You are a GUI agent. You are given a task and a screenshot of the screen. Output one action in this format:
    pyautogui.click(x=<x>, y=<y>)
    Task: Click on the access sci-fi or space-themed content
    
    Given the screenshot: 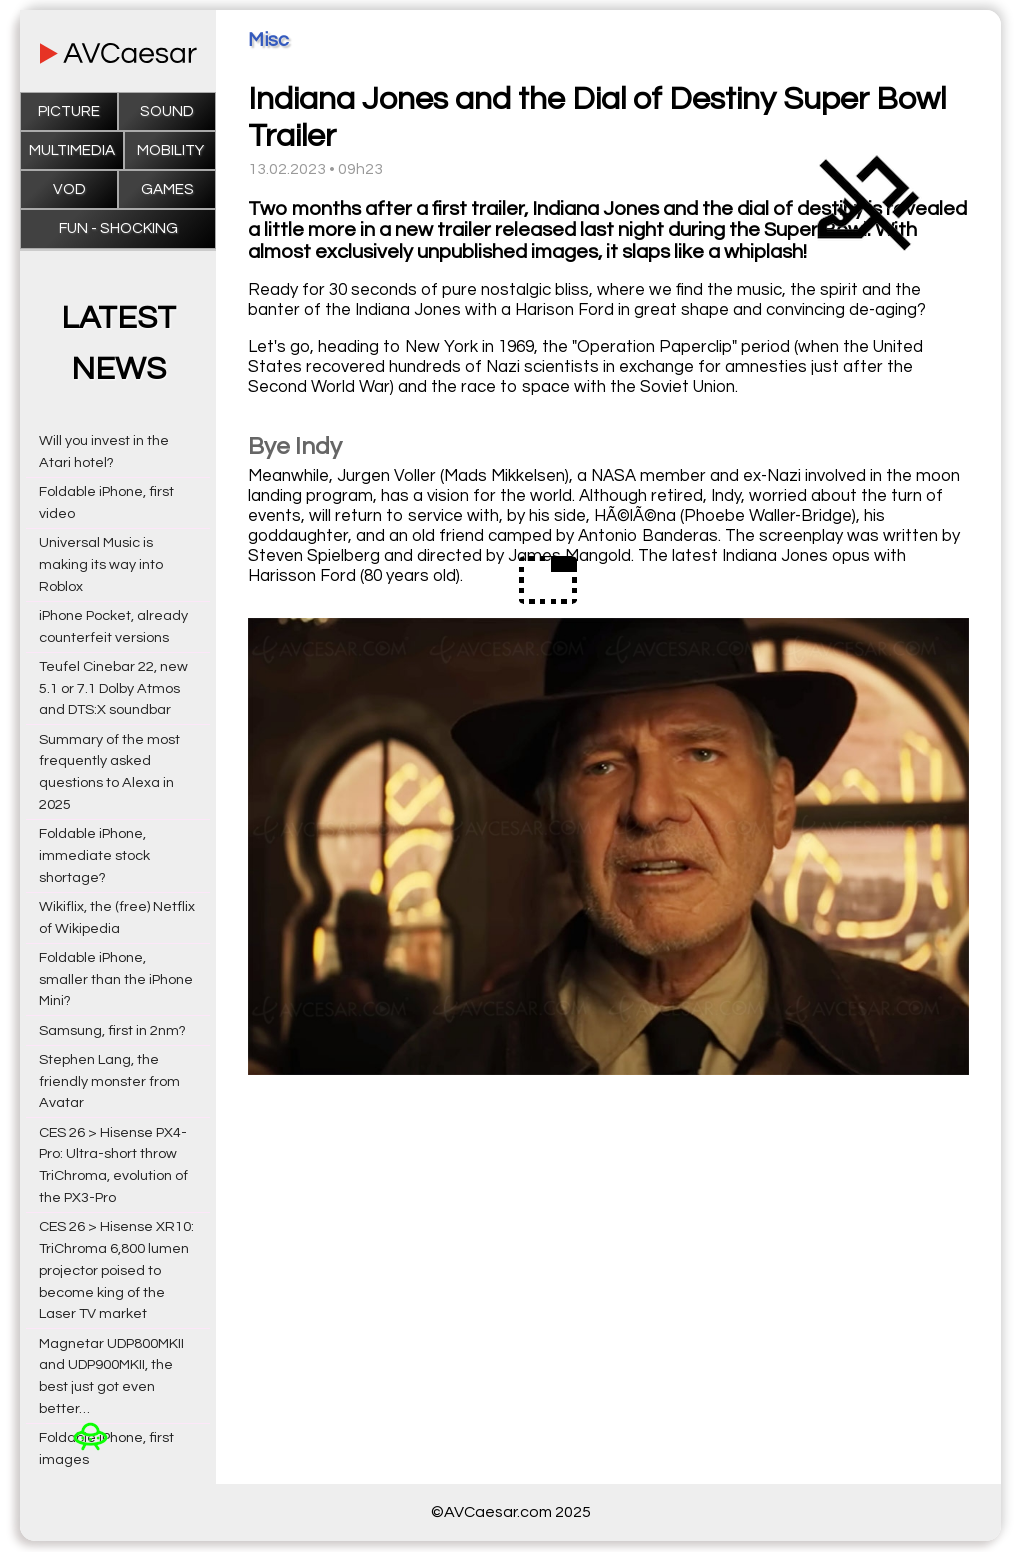 What is the action you would take?
    pyautogui.click(x=90, y=1436)
    